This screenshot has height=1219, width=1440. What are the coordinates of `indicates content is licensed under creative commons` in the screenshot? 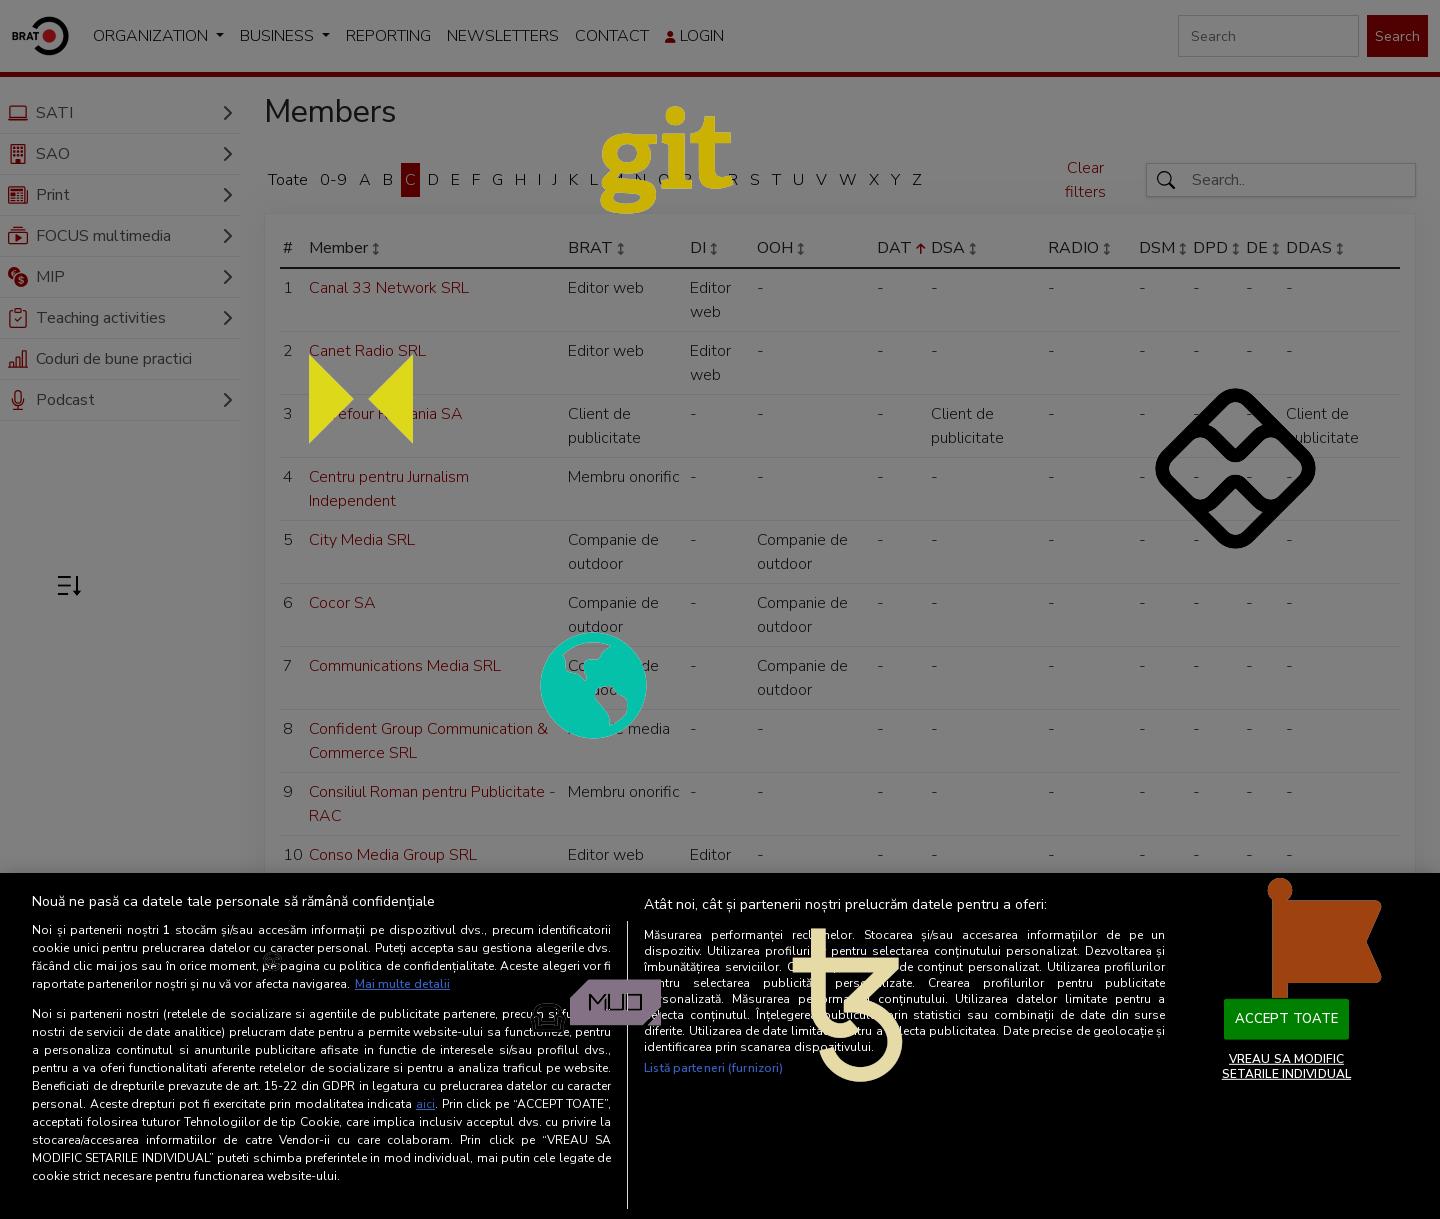 It's located at (272, 961).